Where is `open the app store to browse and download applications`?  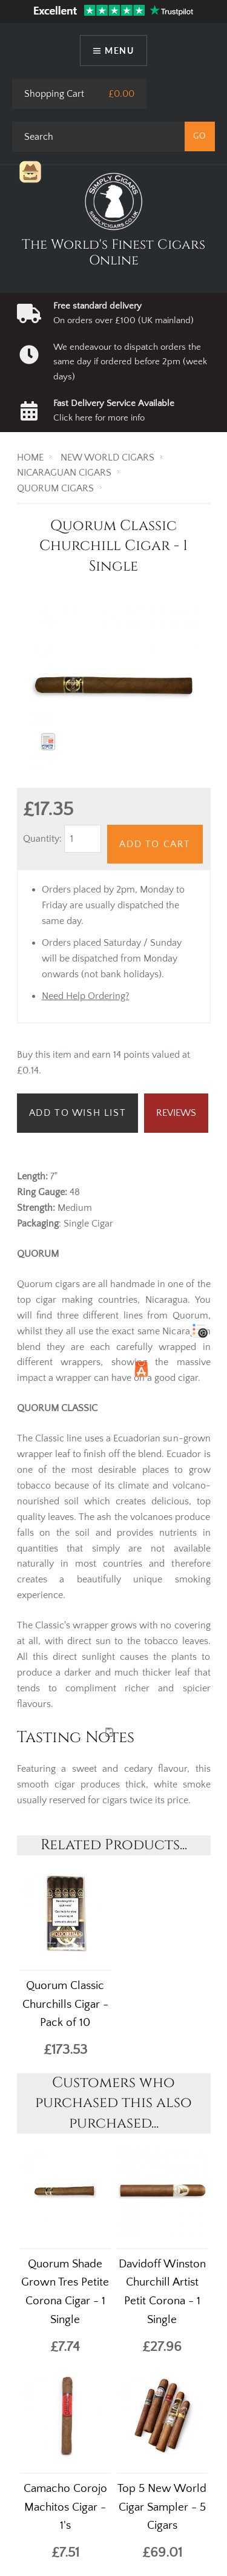 open the app store to browse and download applications is located at coordinates (141, 1369).